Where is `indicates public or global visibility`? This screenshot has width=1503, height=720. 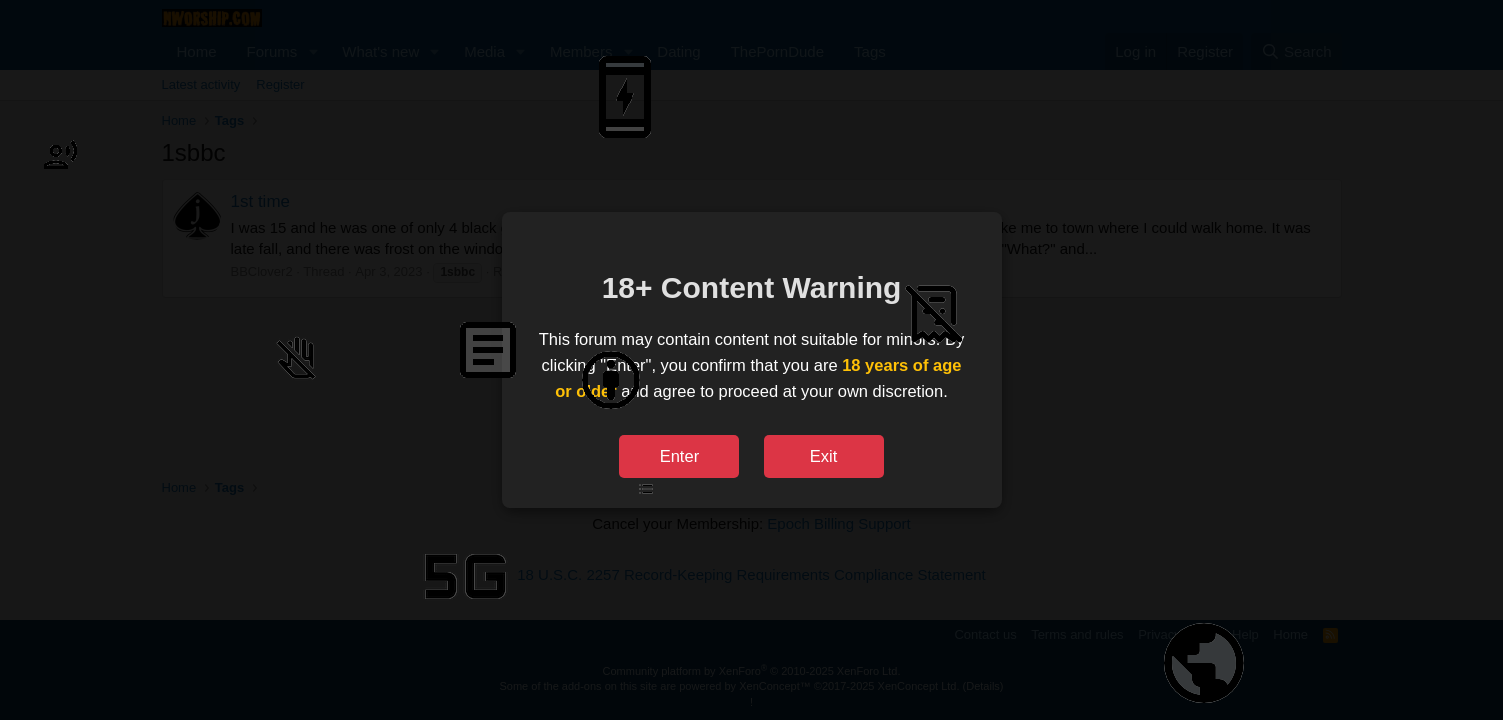
indicates public or global visibility is located at coordinates (1204, 663).